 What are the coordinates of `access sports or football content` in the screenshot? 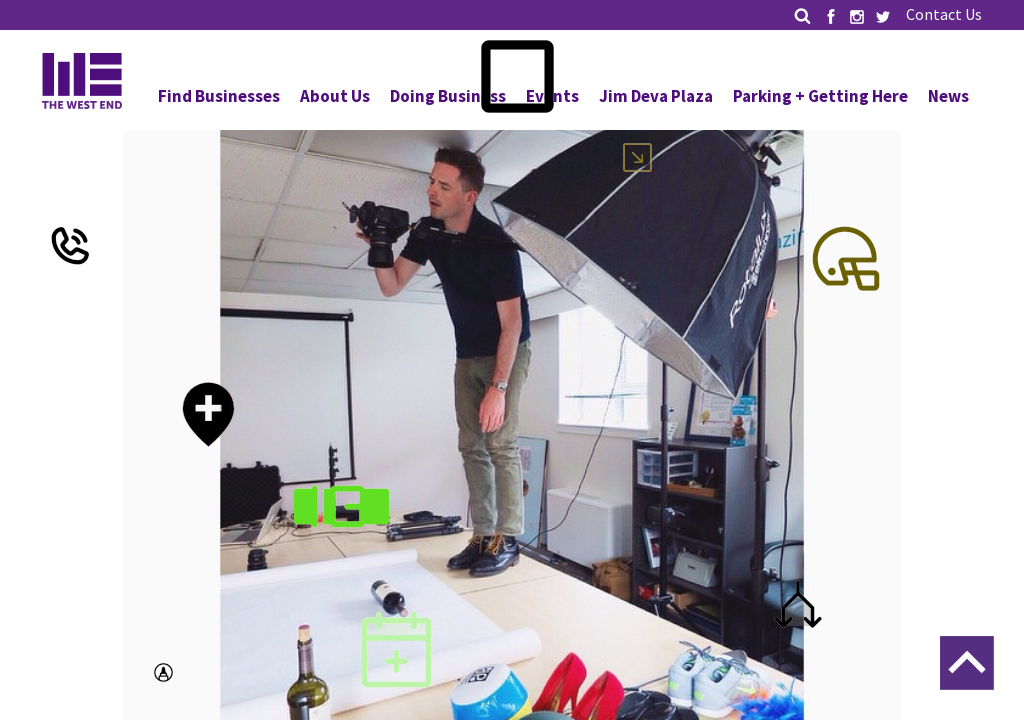 It's located at (846, 260).